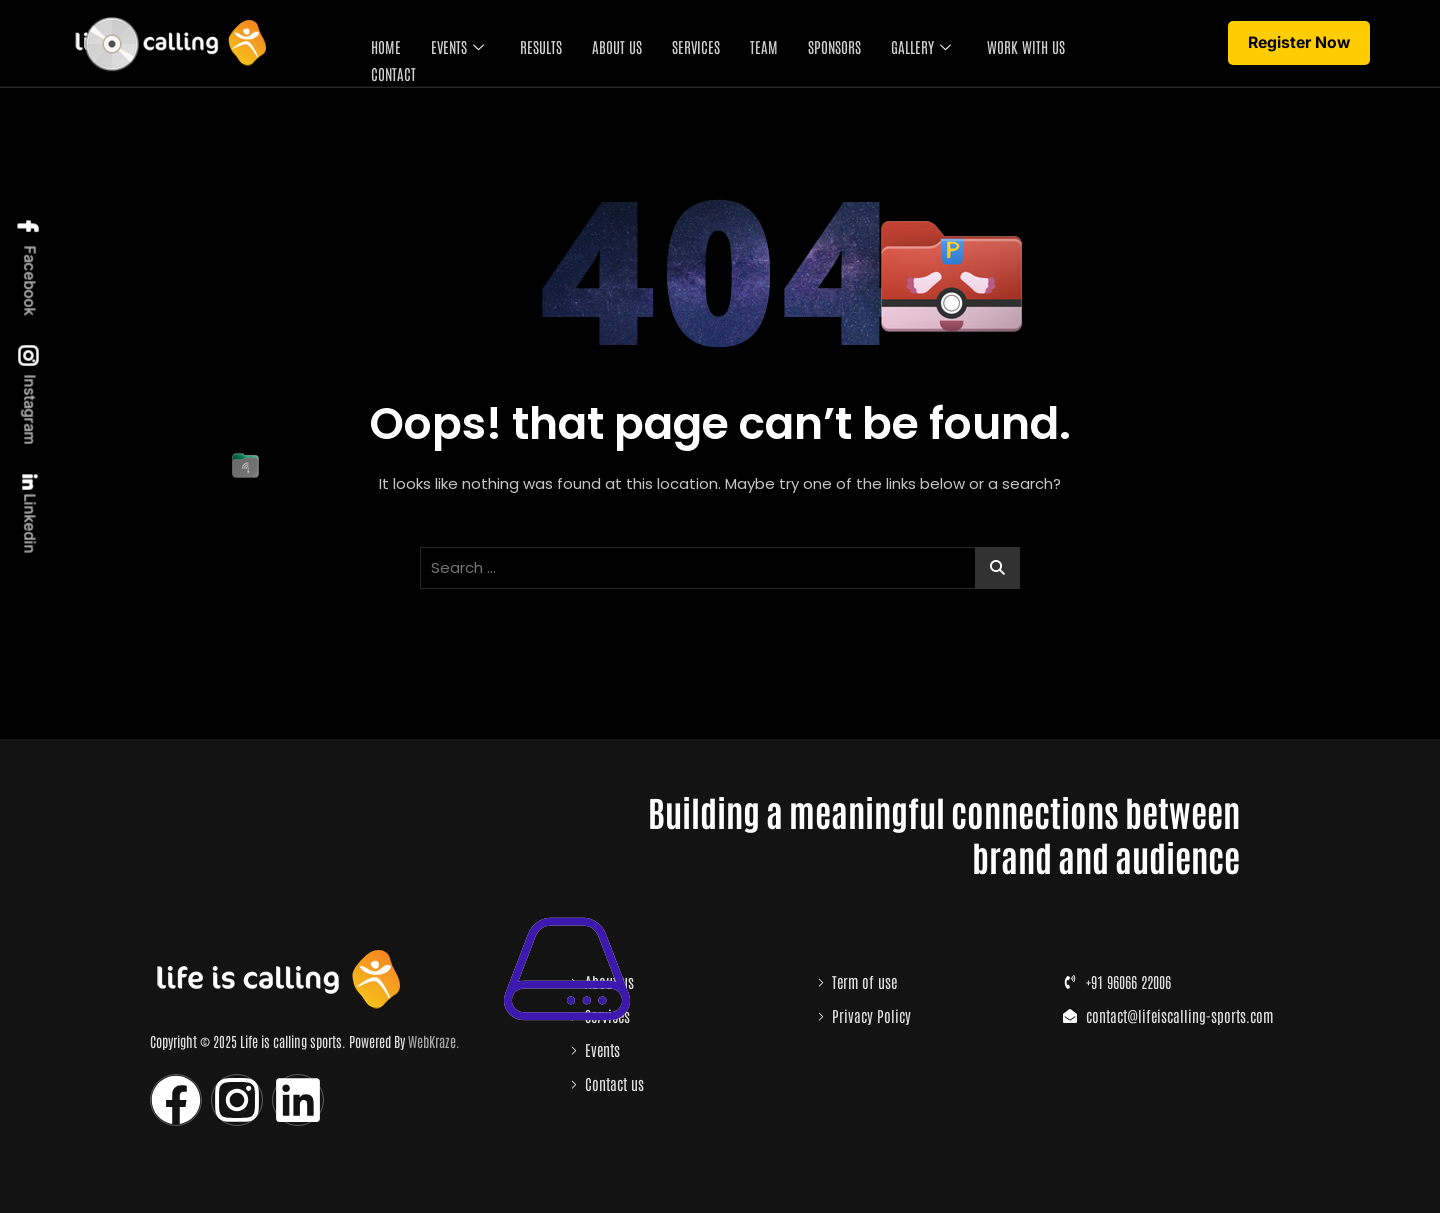  Describe the element at coordinates (112, 44) in the screenshot. I see `indicates a CD-ROM or optical disc drive` at that location.